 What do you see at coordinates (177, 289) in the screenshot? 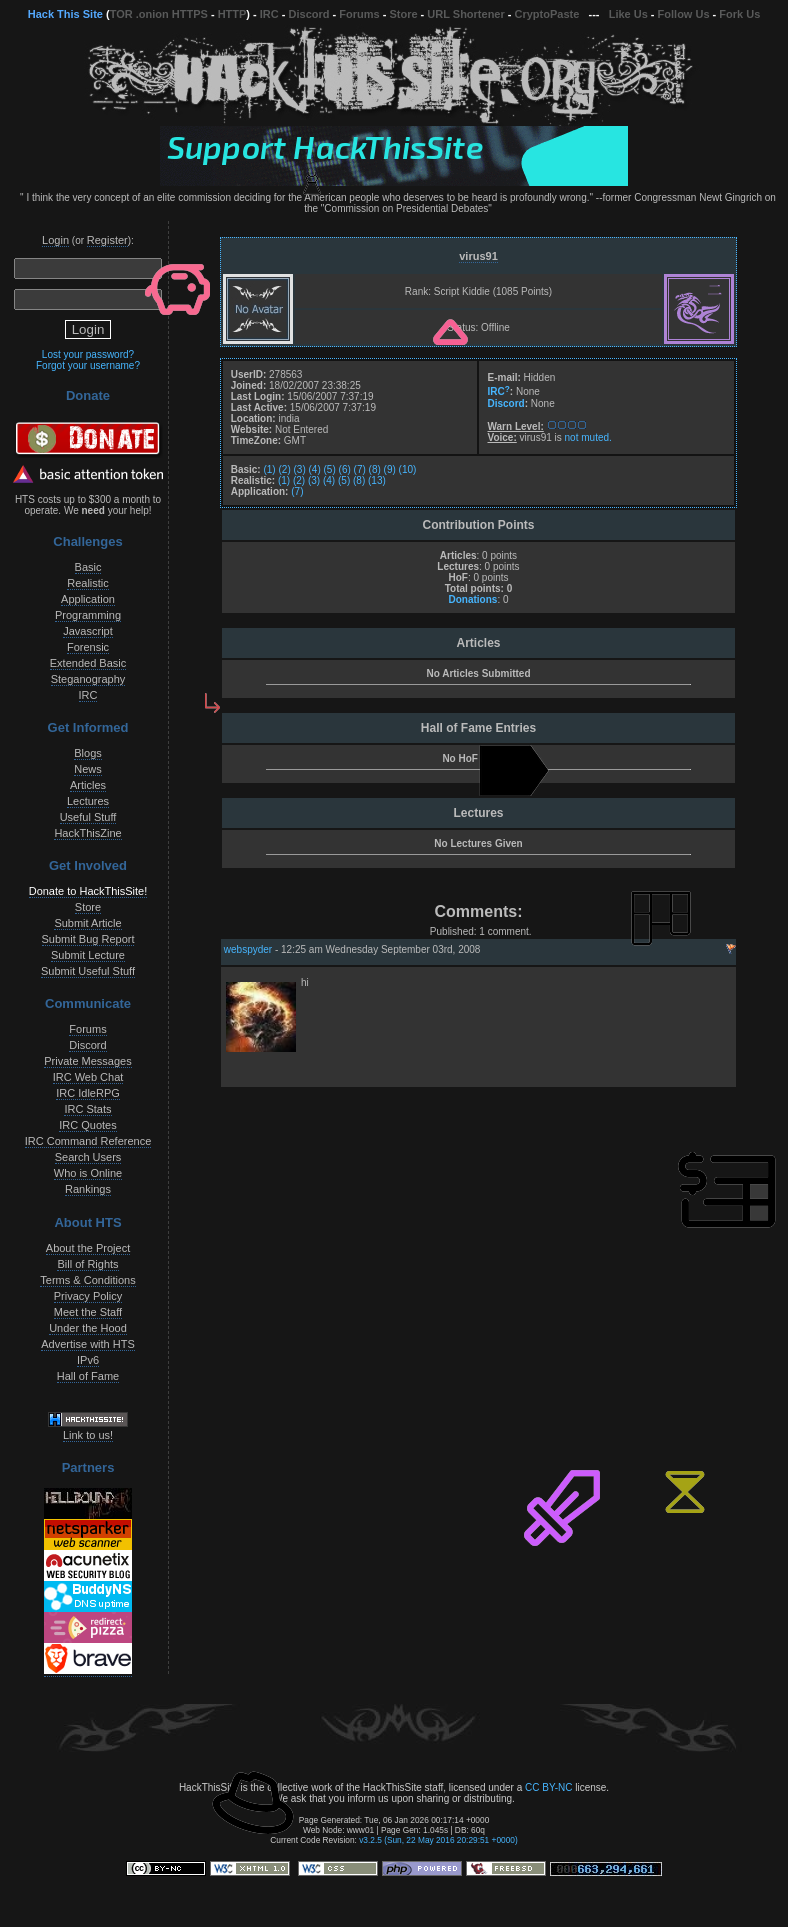
I see `access savings or budget features` at bounding box center [177, 289].